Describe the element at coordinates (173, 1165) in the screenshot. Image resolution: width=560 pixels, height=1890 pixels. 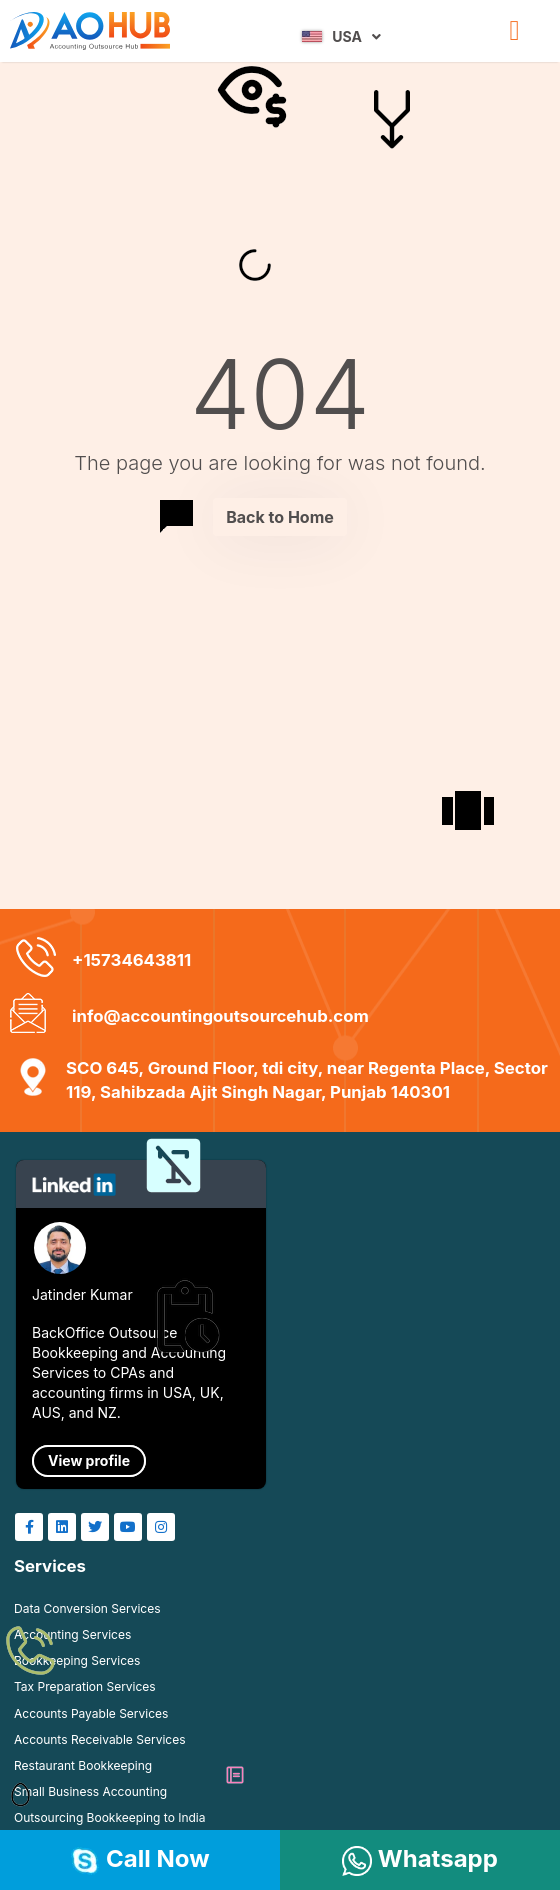
I see `disable text formatting` at that location.